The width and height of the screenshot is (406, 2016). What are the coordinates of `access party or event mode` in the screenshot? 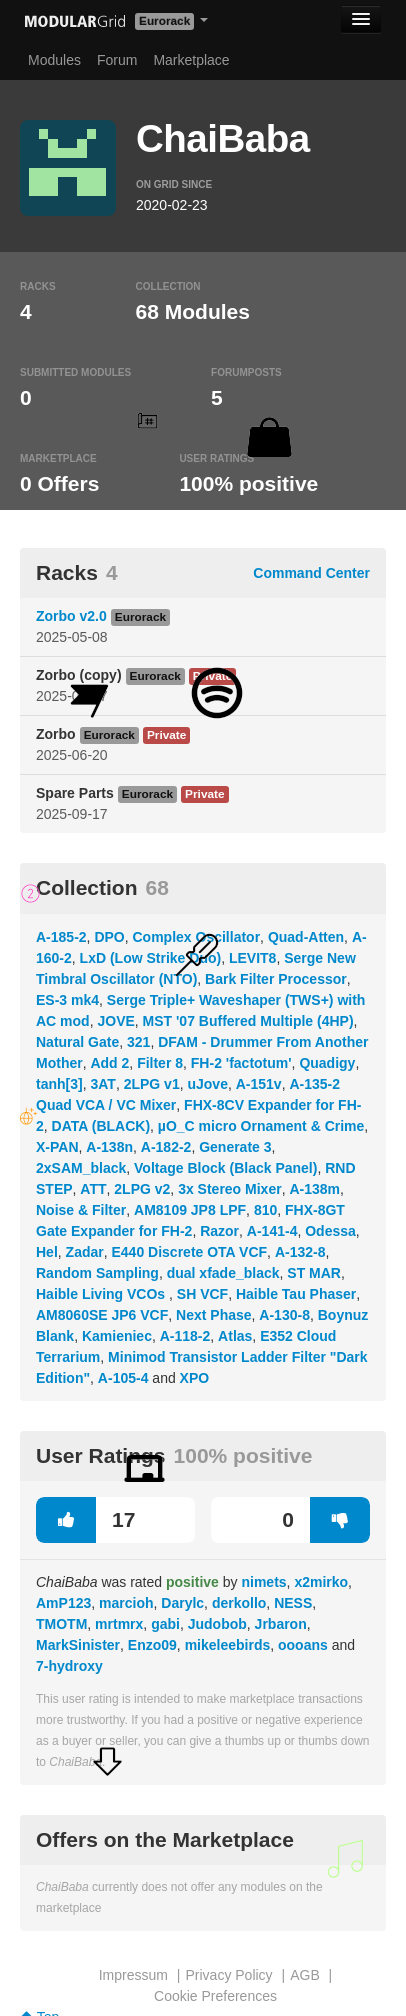 It's located at (27, 1116).